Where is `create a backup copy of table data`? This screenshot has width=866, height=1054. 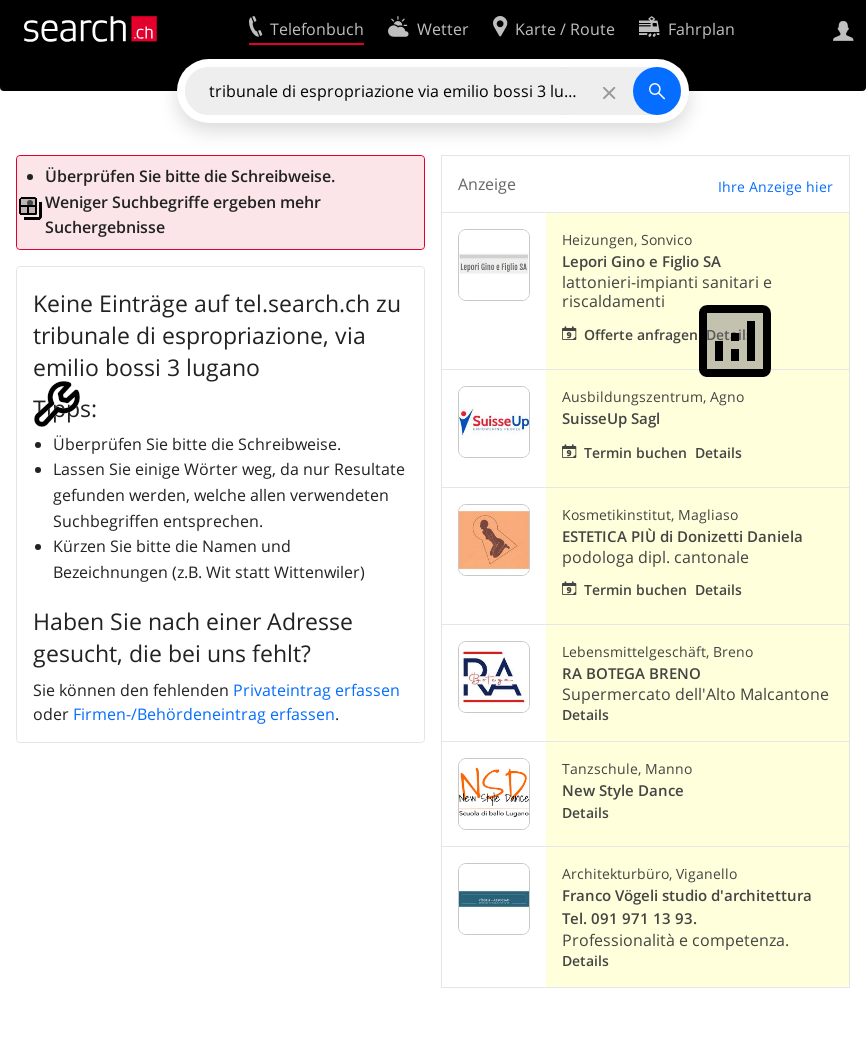 create a backup copy of table data is located at coordinates (30, 208).